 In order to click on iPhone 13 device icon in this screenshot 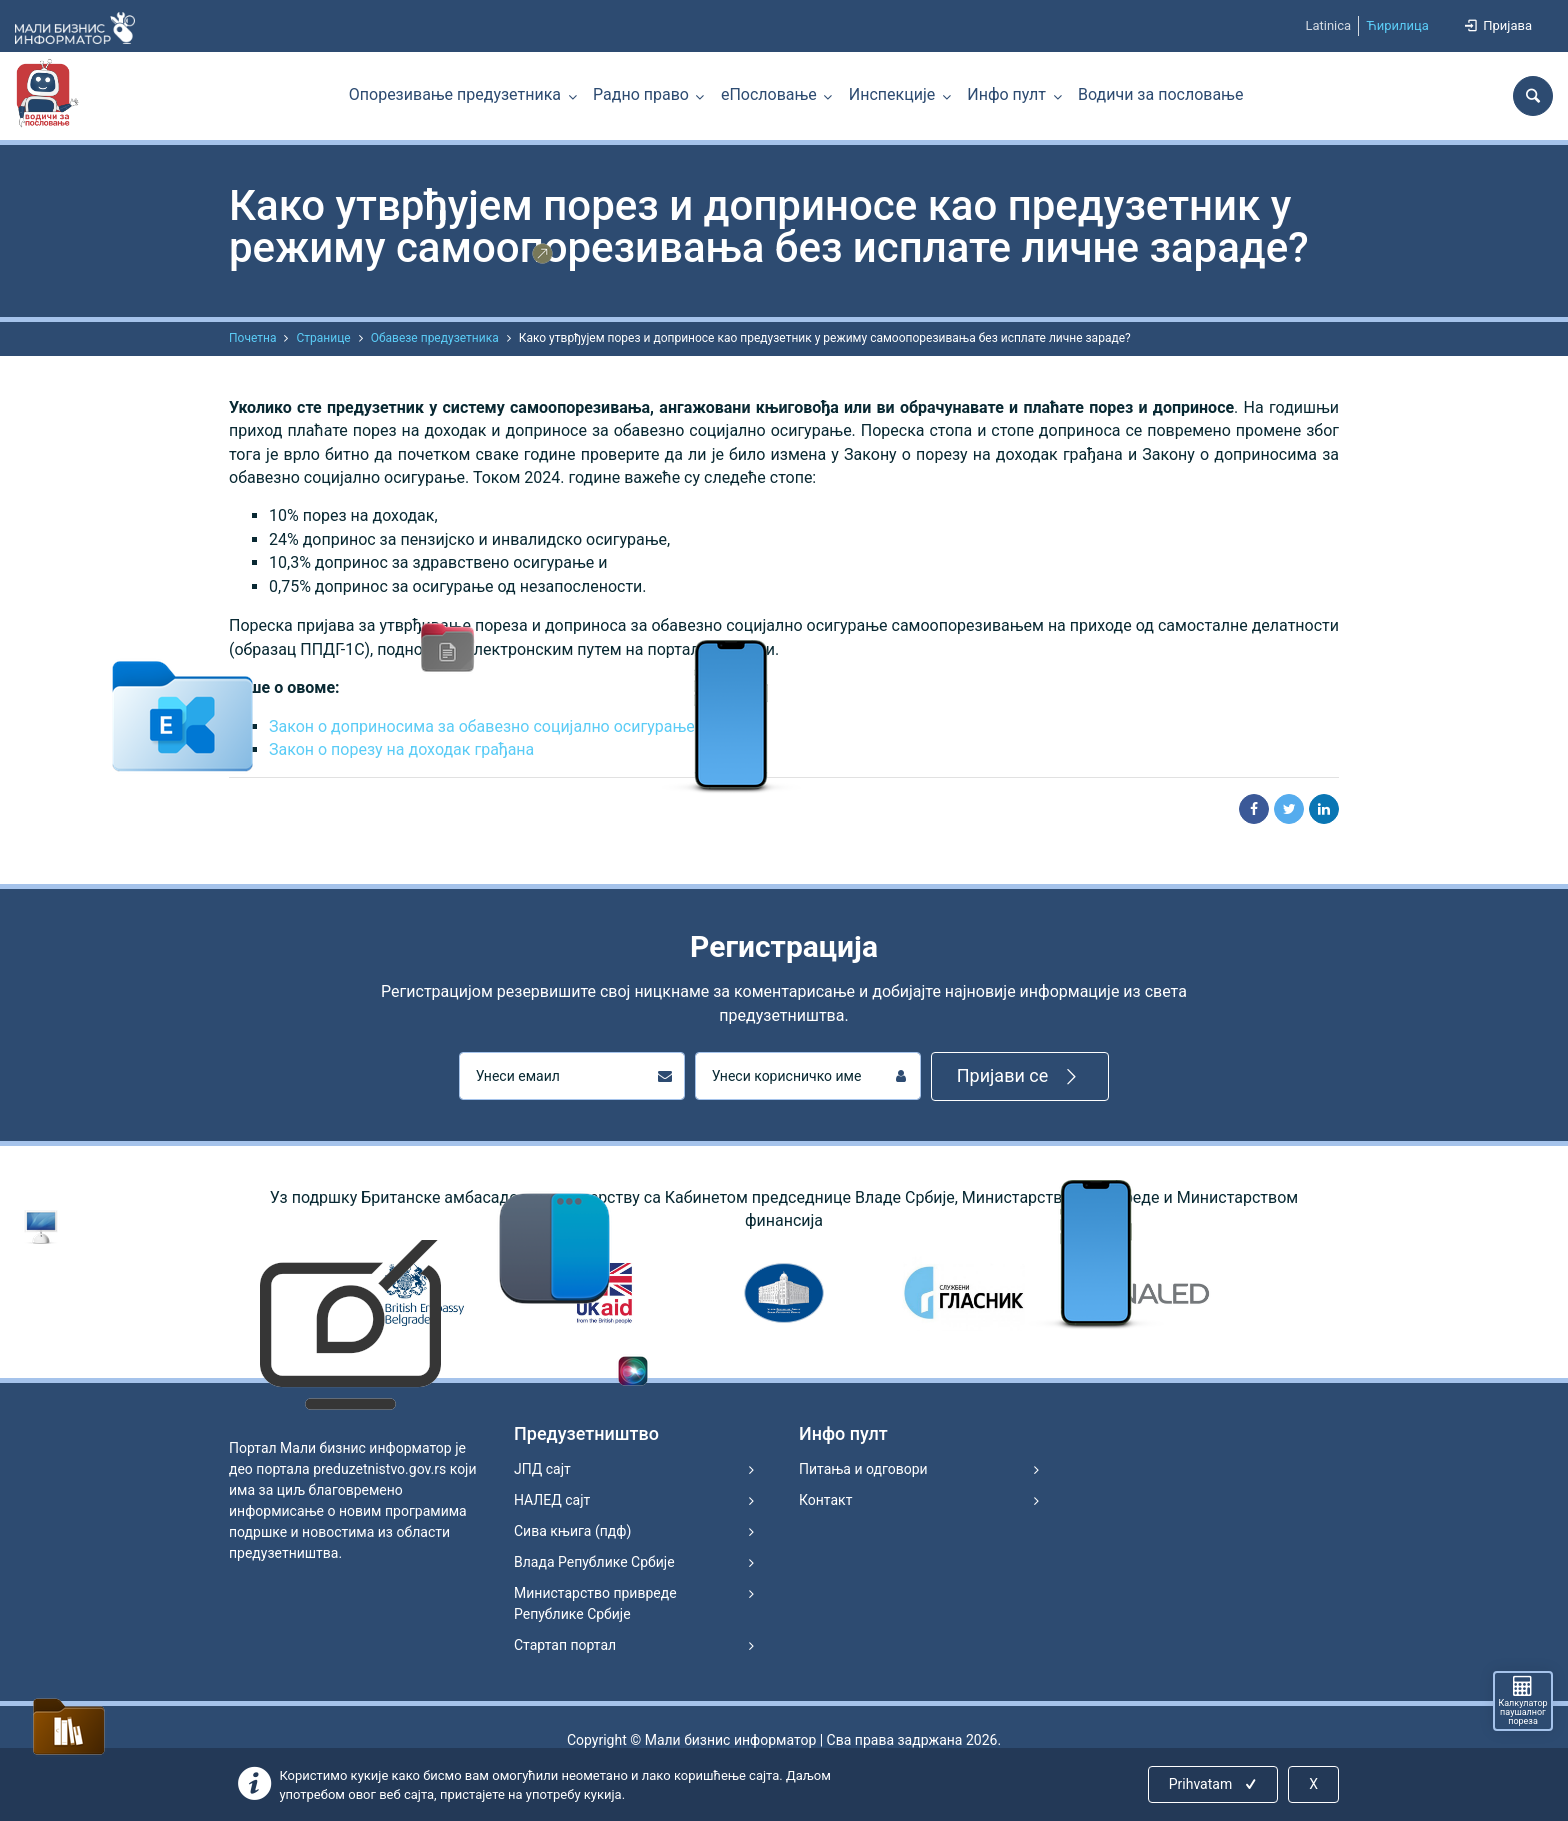, I will do `click(1096, 1255)`.